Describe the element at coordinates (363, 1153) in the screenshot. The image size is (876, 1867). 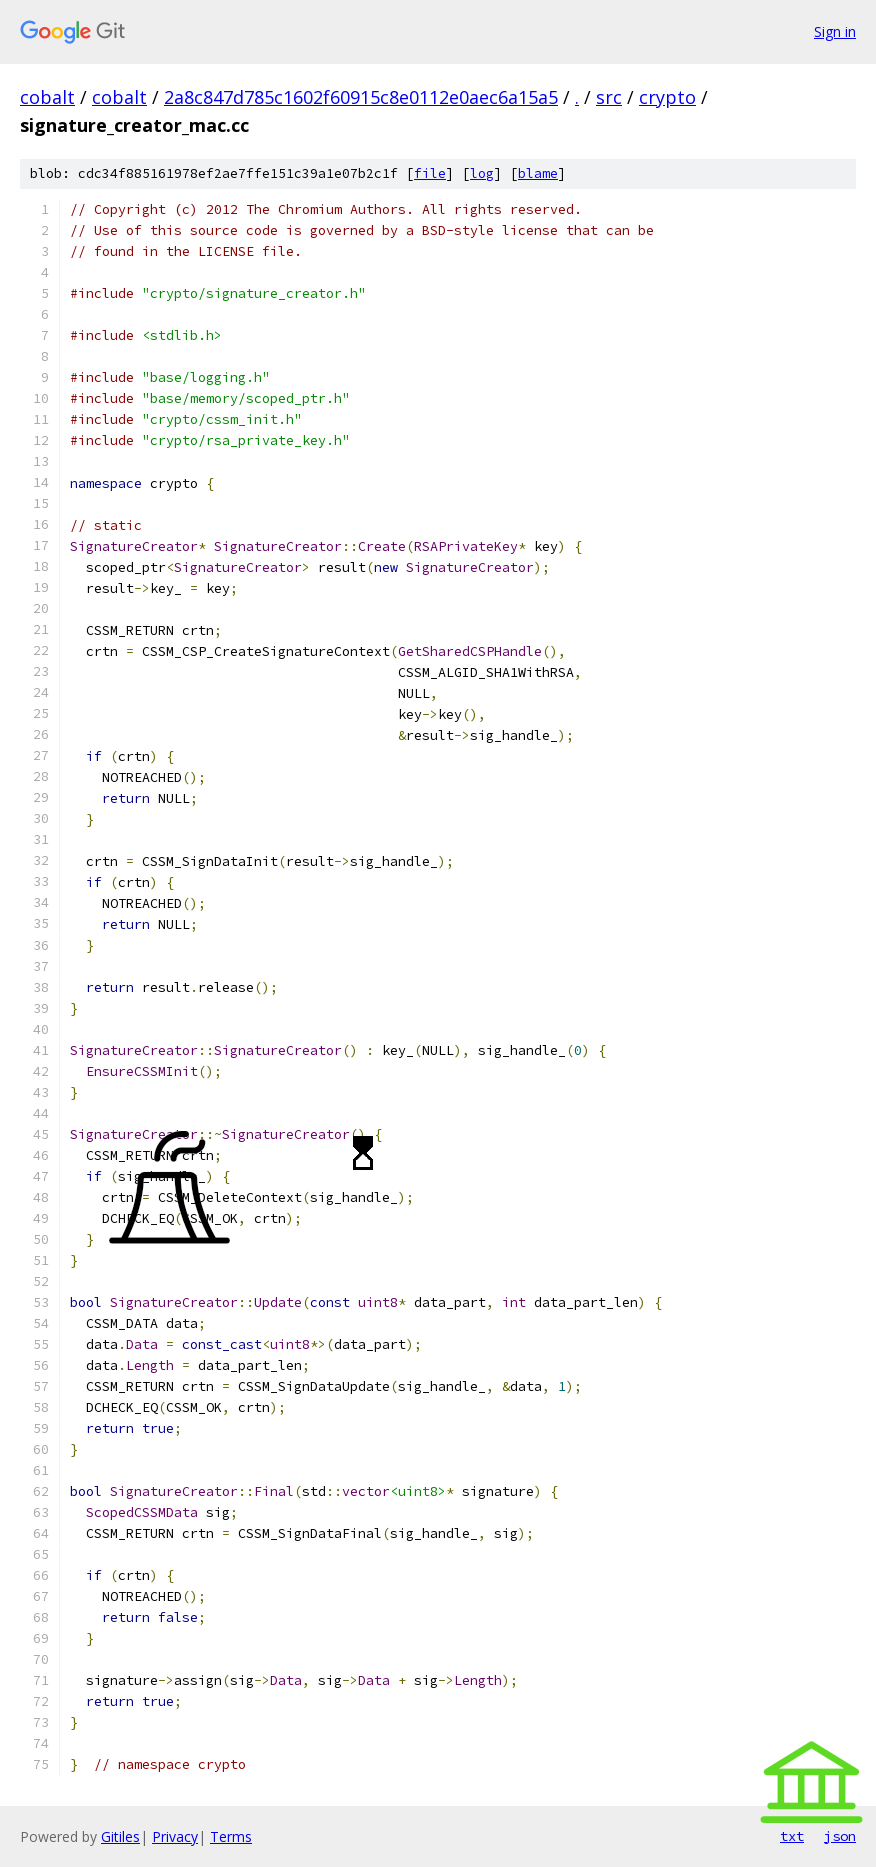
I see `indicates time remaining or process in progress` at that location.